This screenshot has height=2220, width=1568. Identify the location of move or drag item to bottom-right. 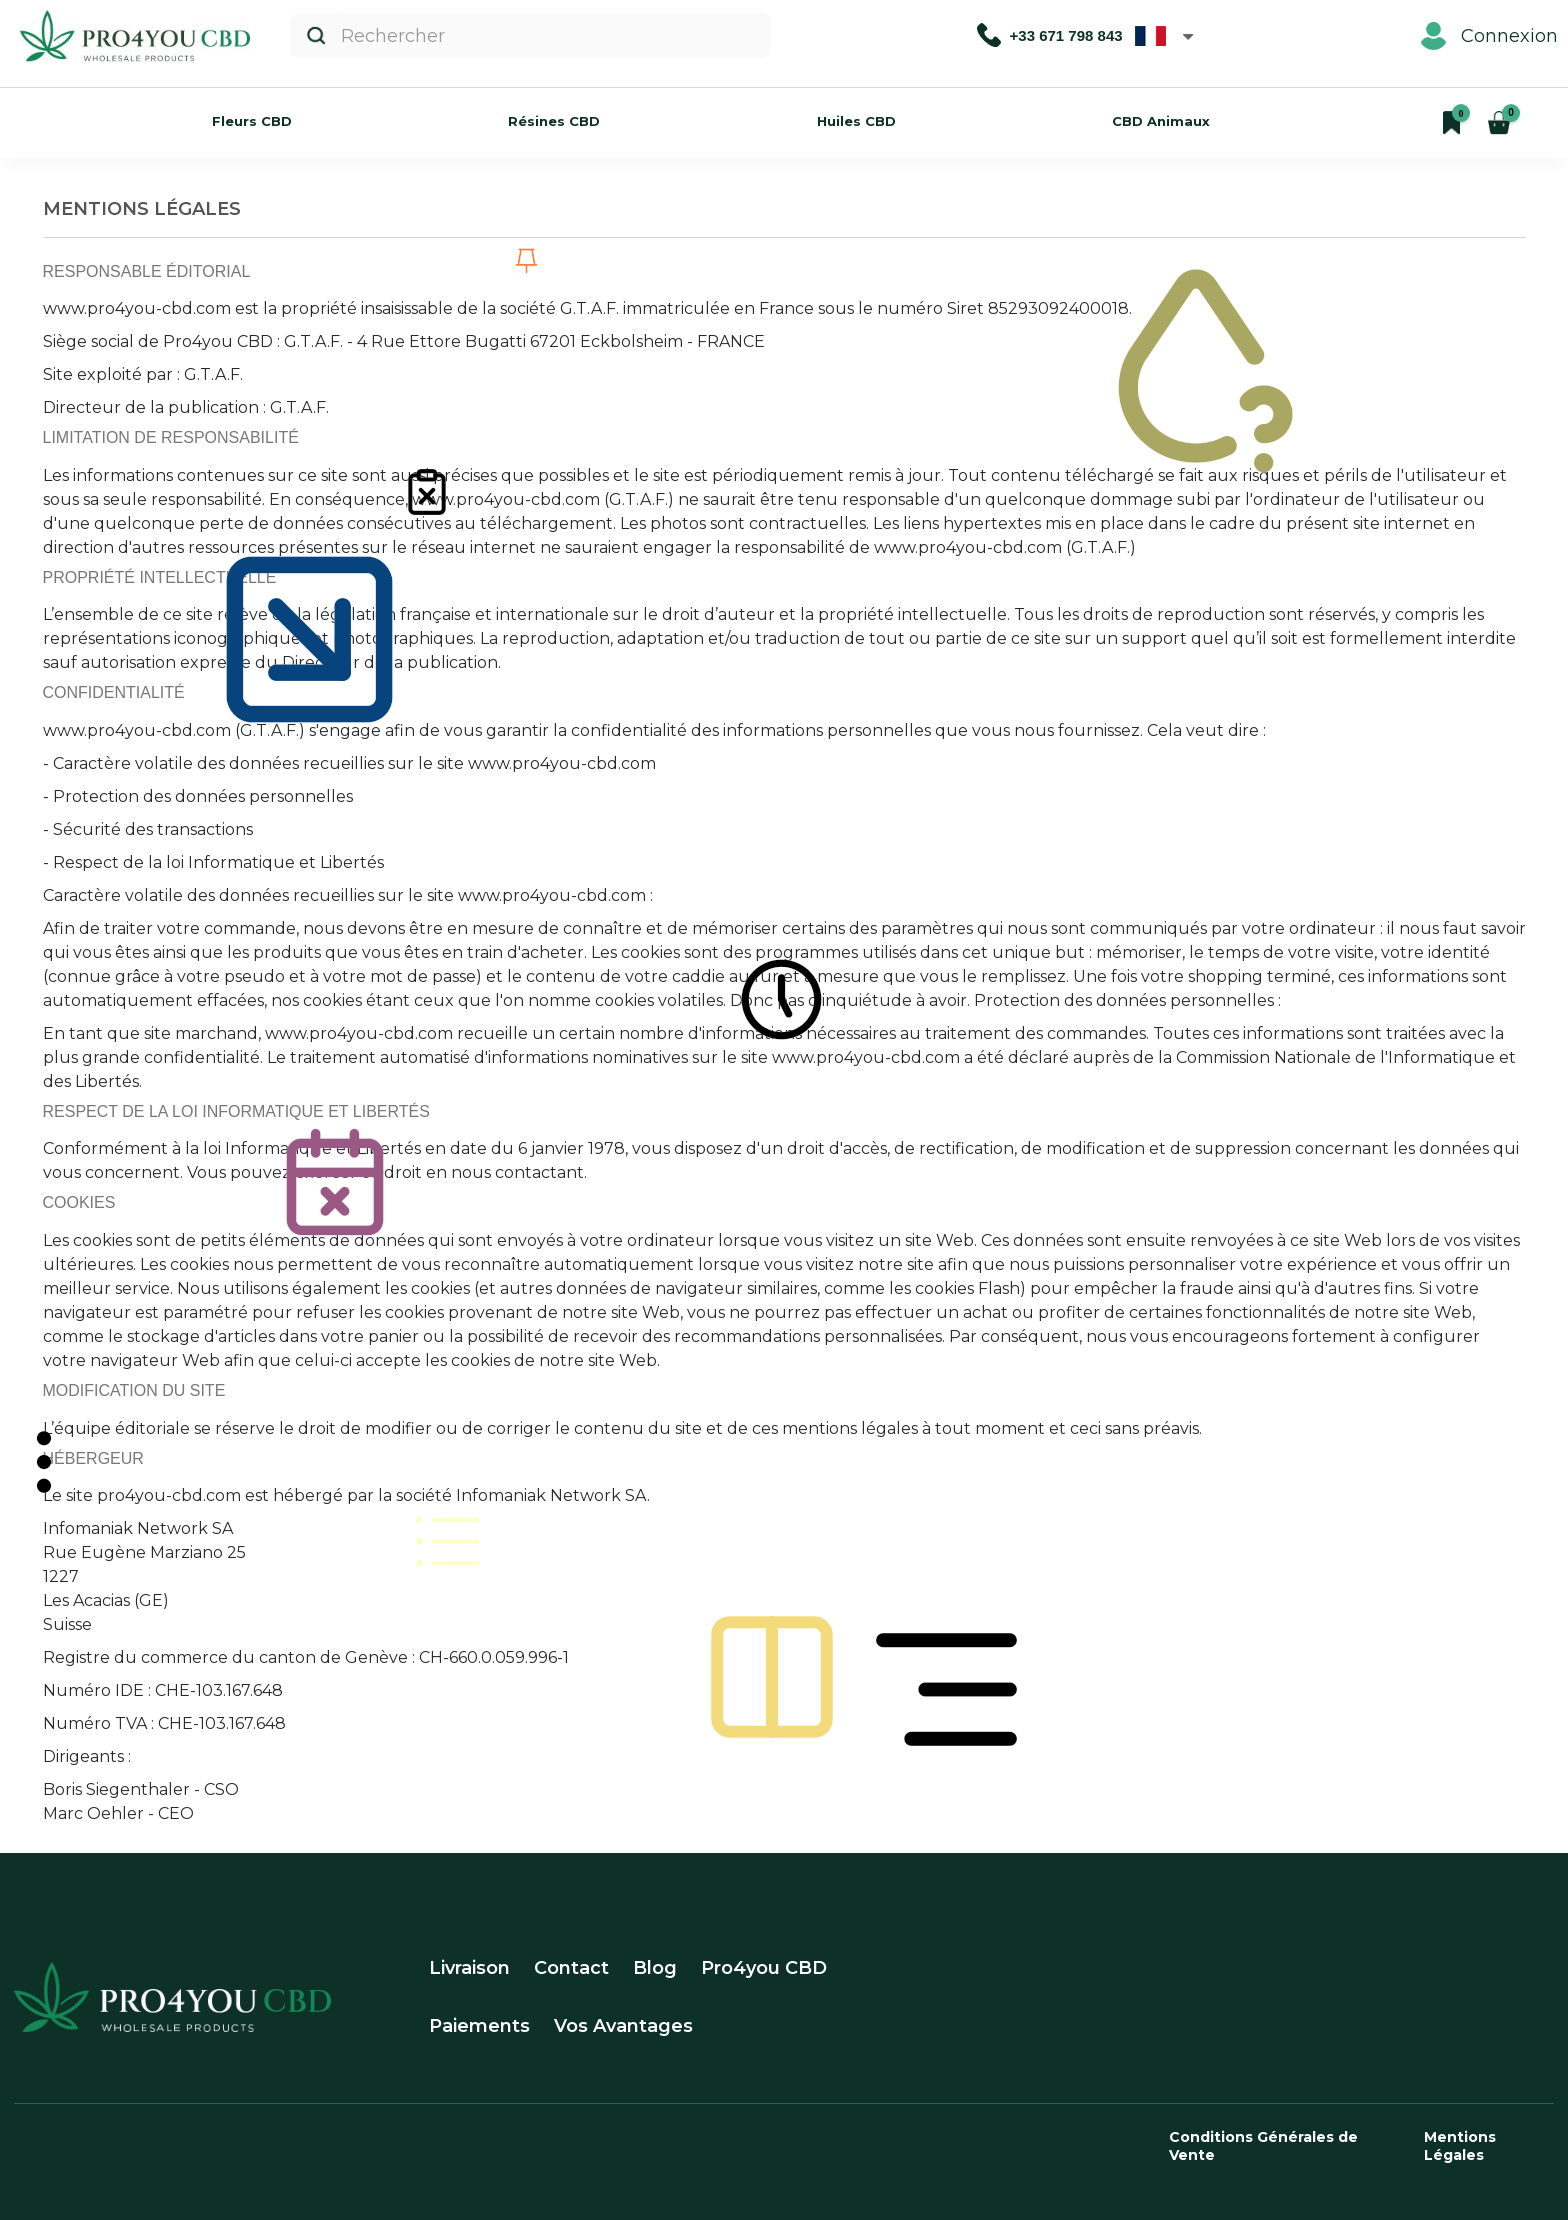
(309, 639).